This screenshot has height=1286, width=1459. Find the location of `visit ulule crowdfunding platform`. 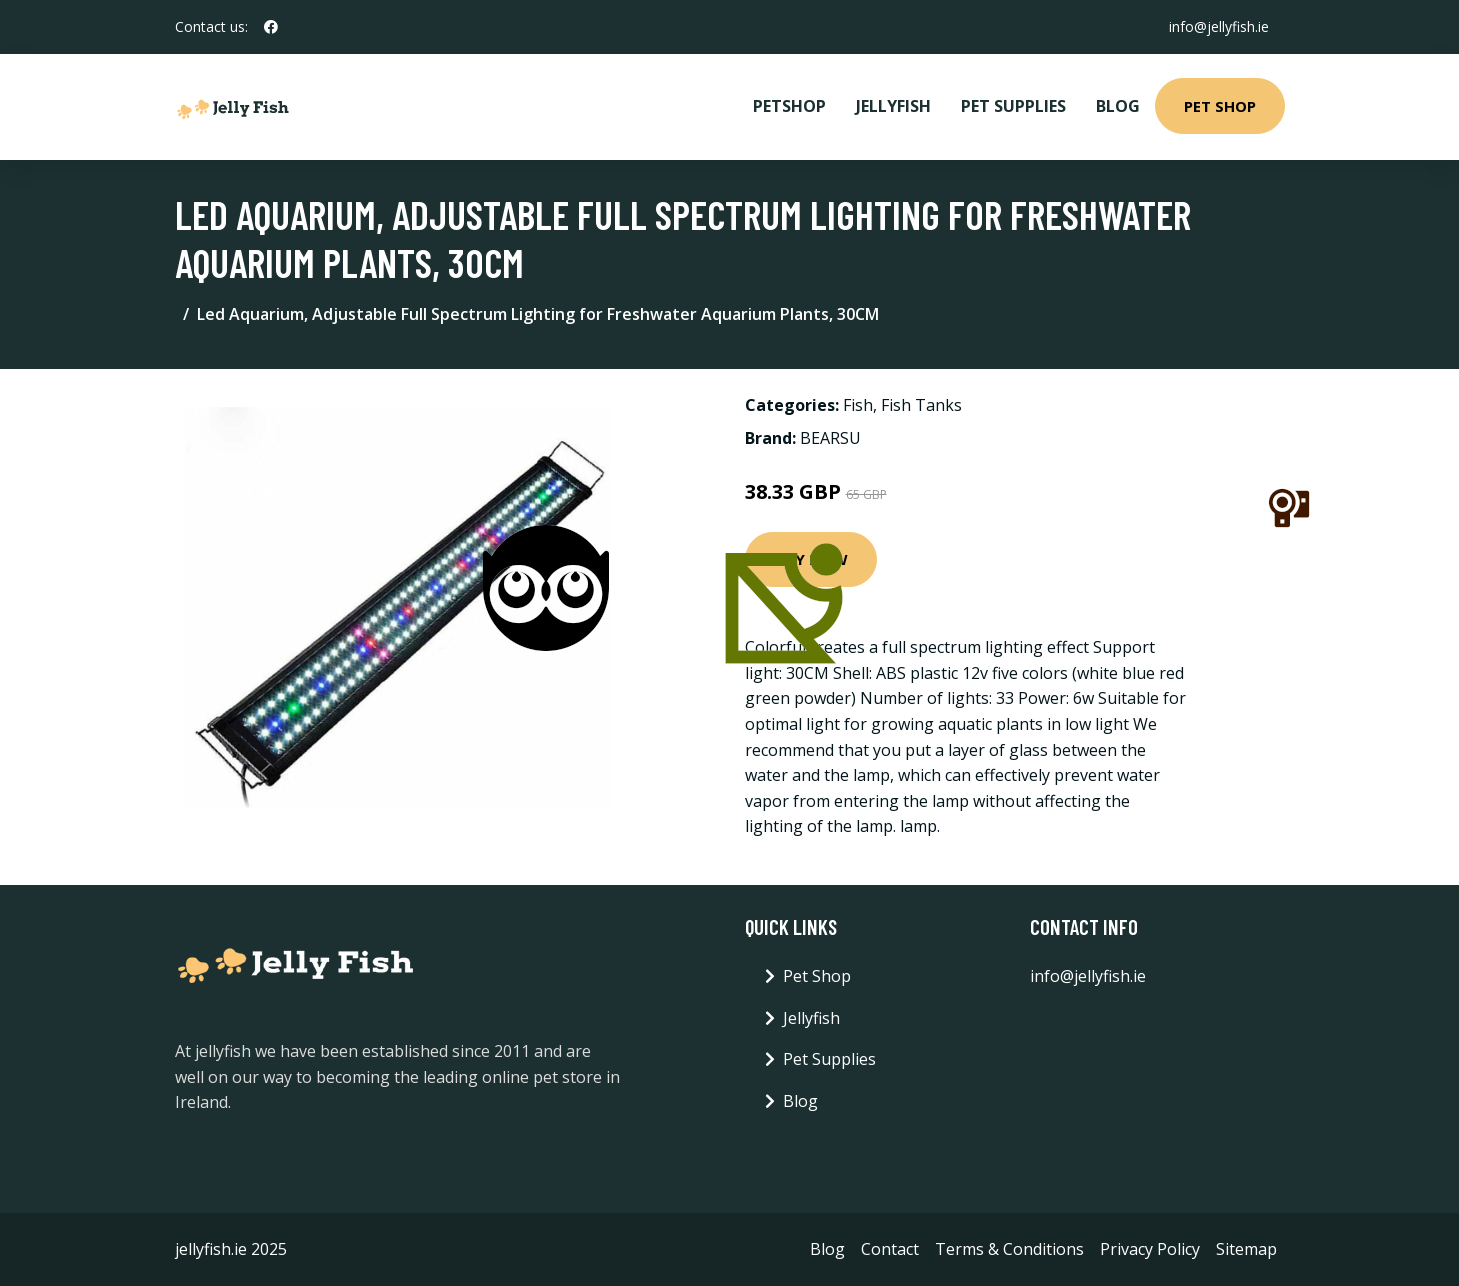

visit ulule crowdfunding platform is located at coordinates (546, 588).